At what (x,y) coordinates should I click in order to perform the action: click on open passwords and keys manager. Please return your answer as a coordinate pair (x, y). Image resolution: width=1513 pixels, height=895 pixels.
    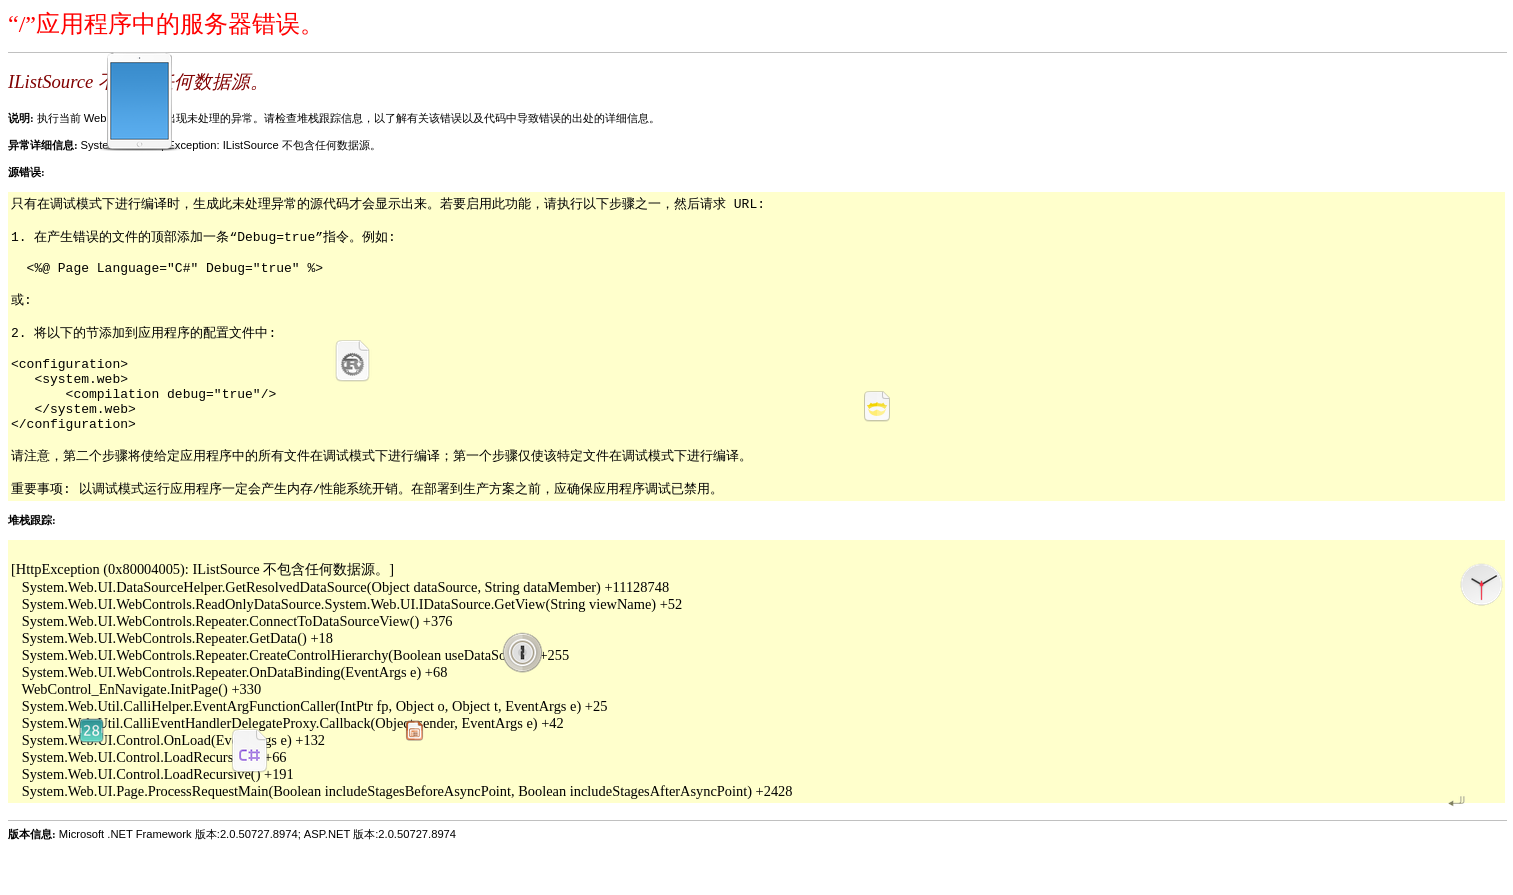
    Looking at the image, I should click on (522, 652).